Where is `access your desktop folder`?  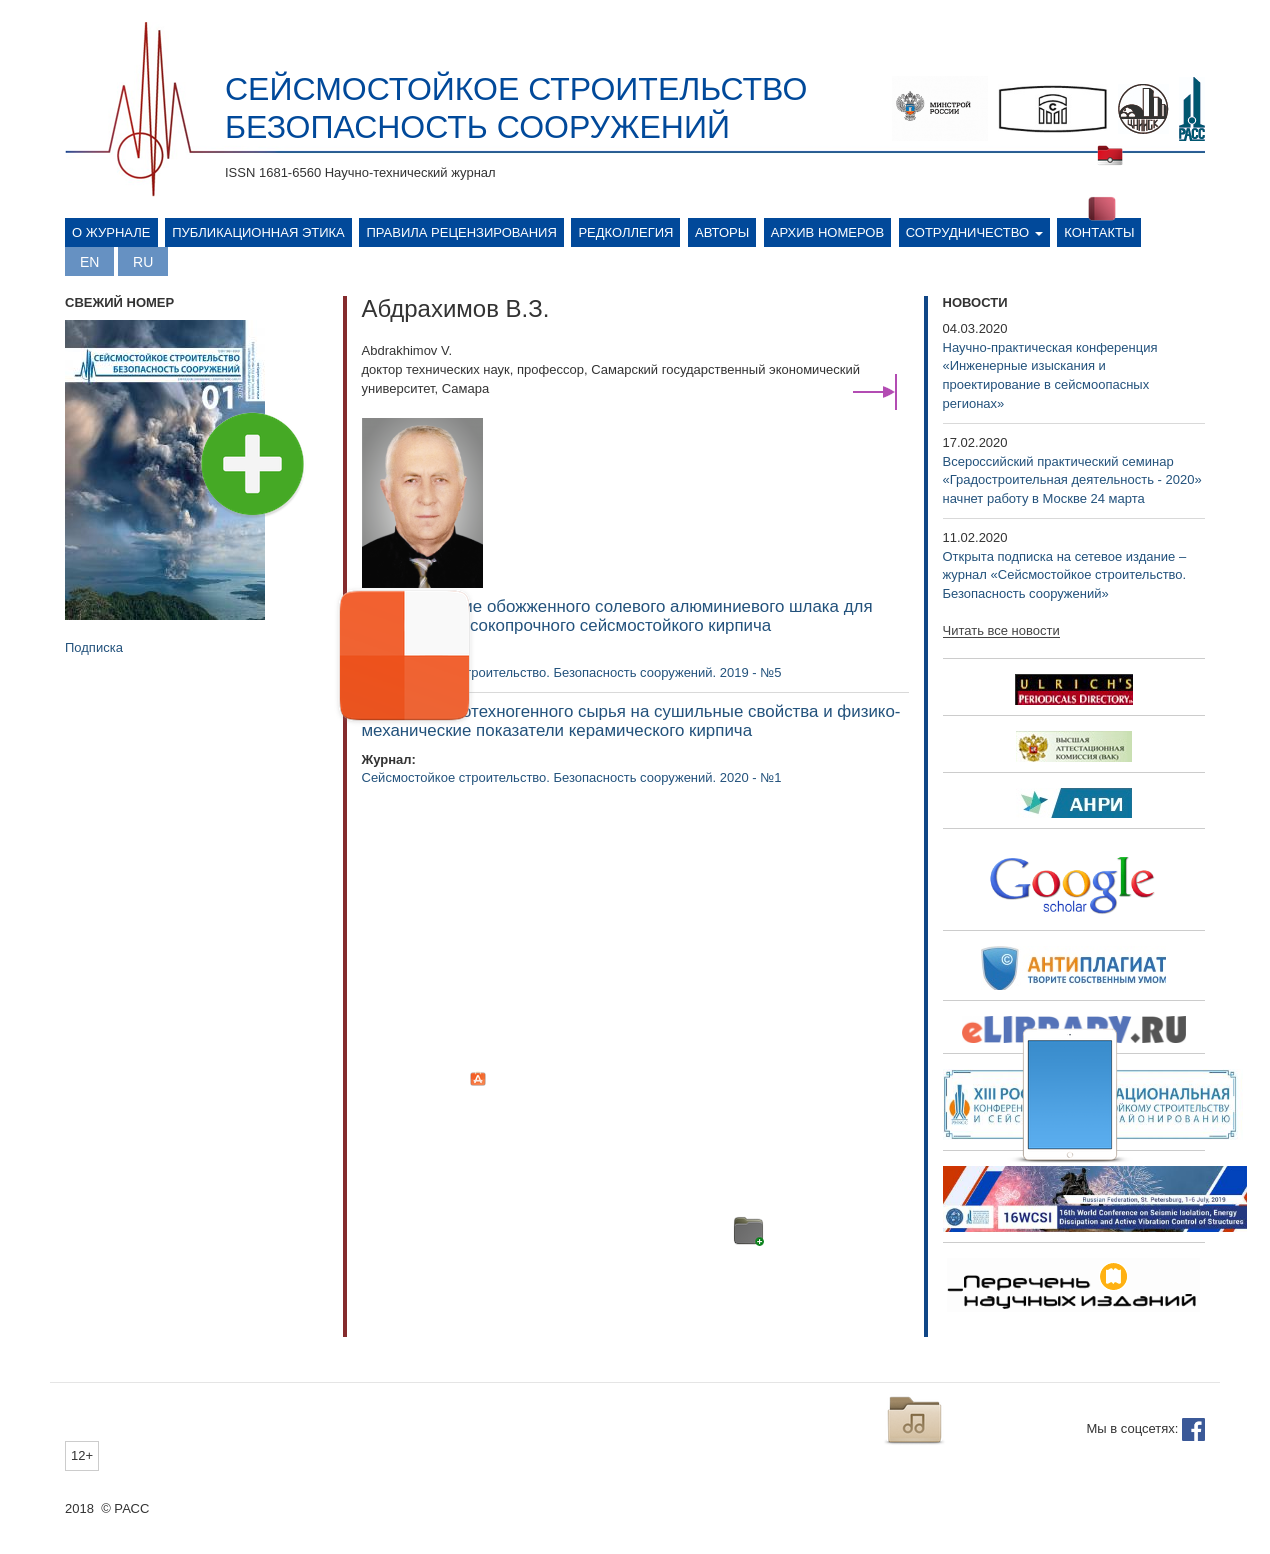 access your desktop folder is located at coordinates (1102, 208).